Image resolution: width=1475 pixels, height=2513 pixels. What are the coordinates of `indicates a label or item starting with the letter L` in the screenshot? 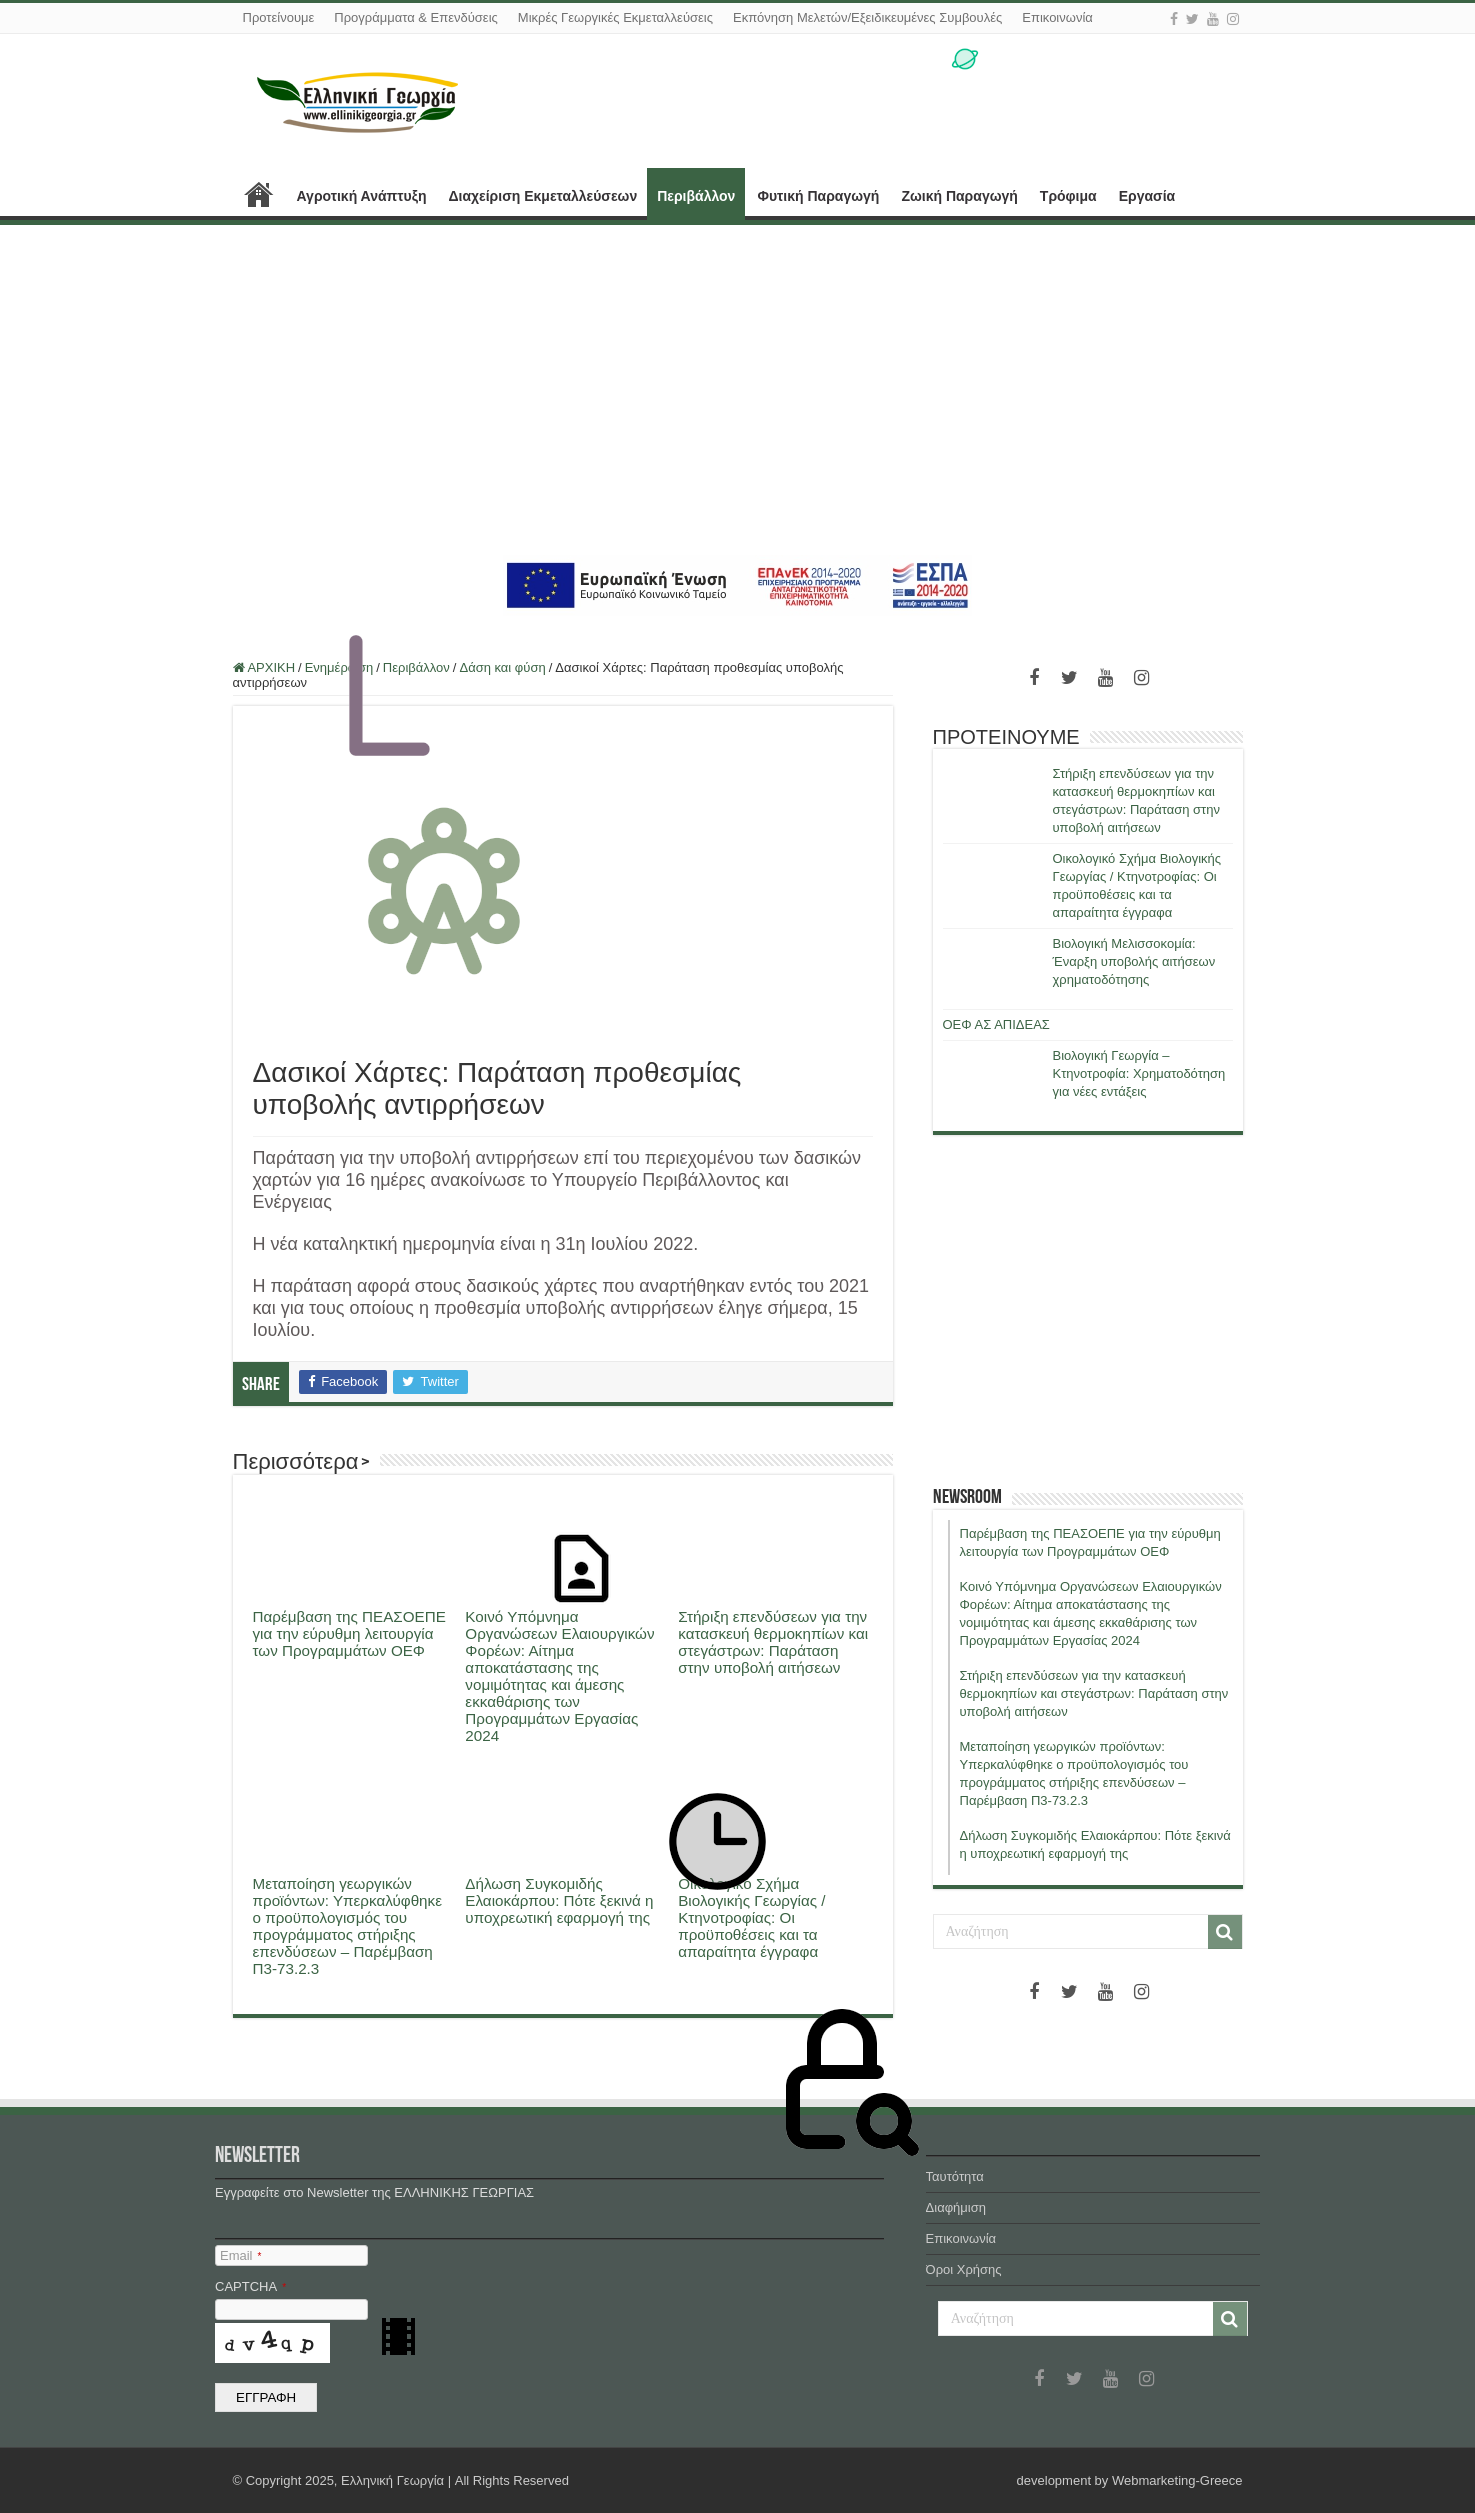 It's located at (389, 695).